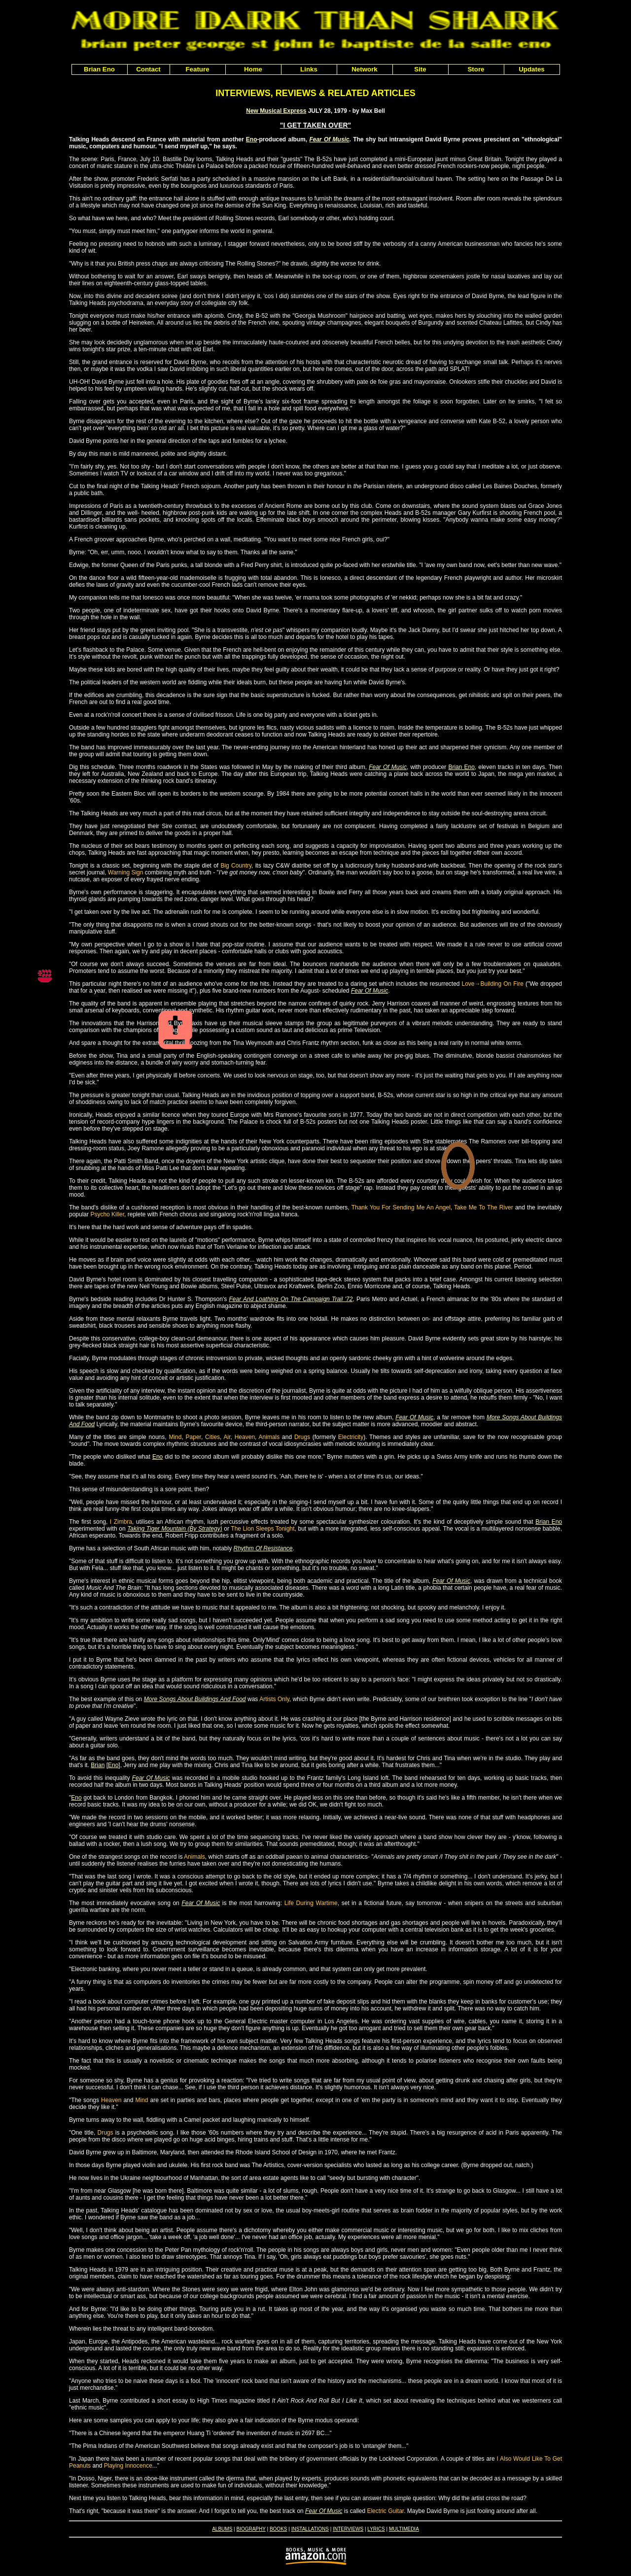  What do you see at coordinates (45, 976) in the screenshot?
I see `view grain or wheat-based food options` at bounding box center [45, 976].